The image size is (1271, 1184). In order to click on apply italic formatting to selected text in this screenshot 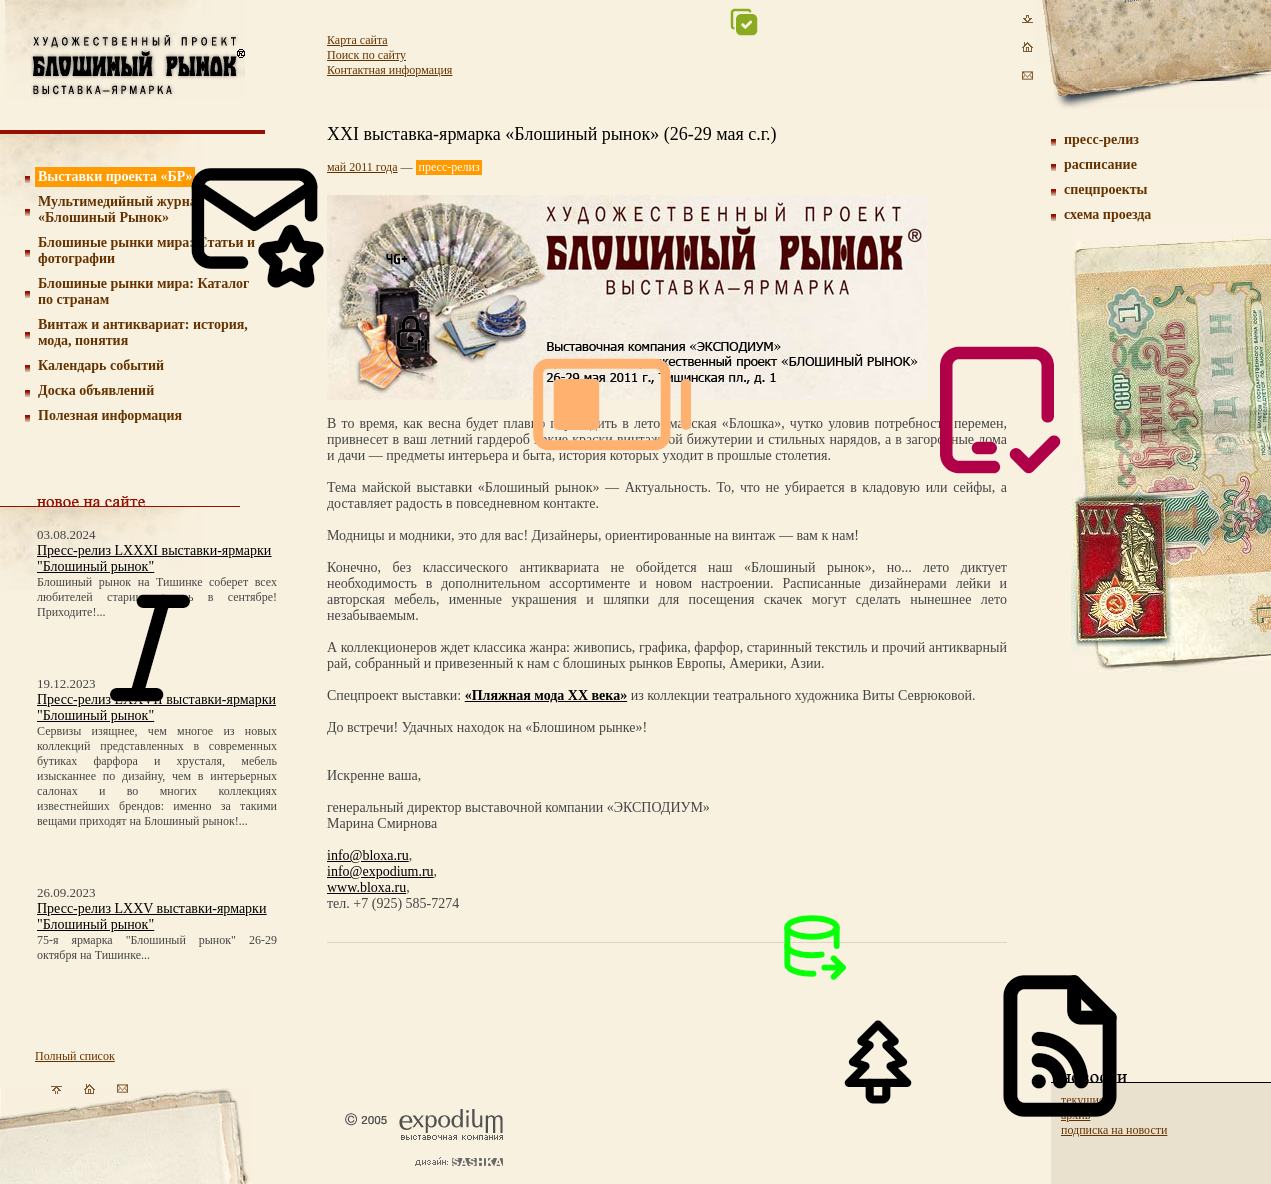, I will do `click(150, 648)`.